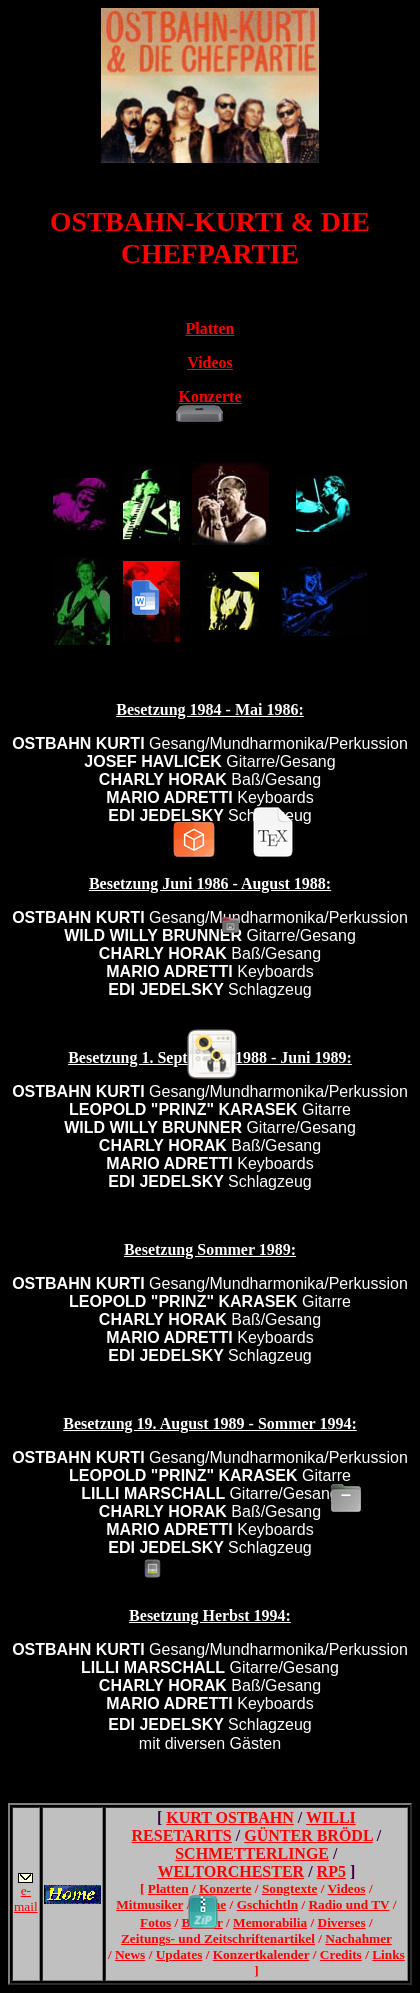 Image resolution: width=420 pixels, height=1993 pixels. What do you see at coordinates (203, 1912) in the screenshot?
I see `open a compressed zip archive` at bounding box center [203, 1912].